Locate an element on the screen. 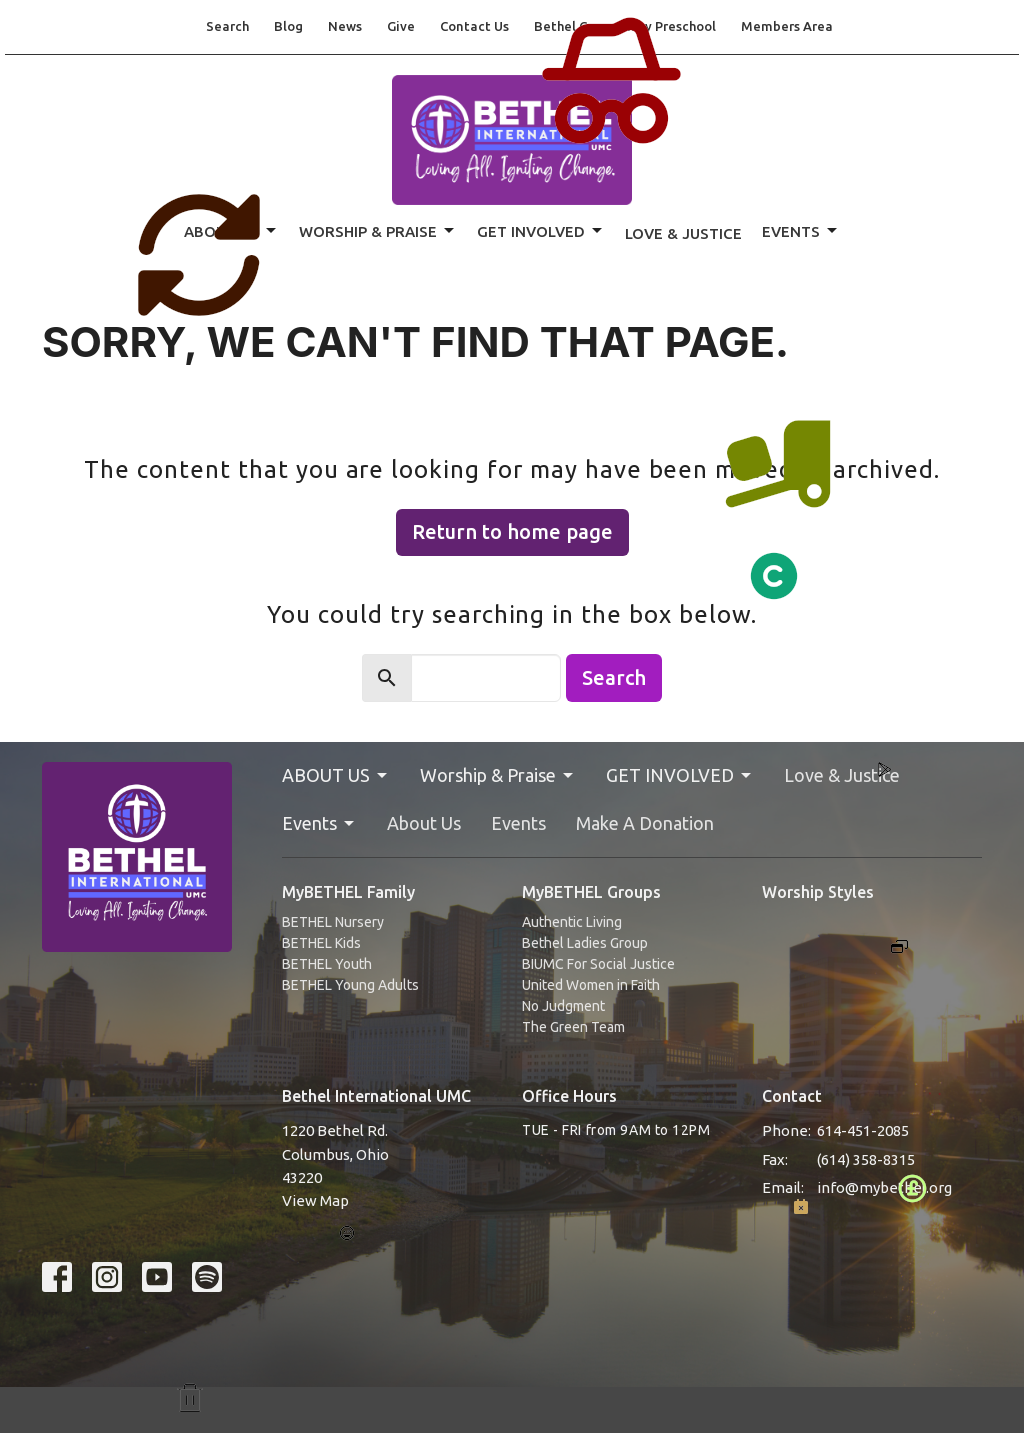 This screenshot has width=1024, height=1433. view balance in british pounds is located at coordinates (912, 1188).